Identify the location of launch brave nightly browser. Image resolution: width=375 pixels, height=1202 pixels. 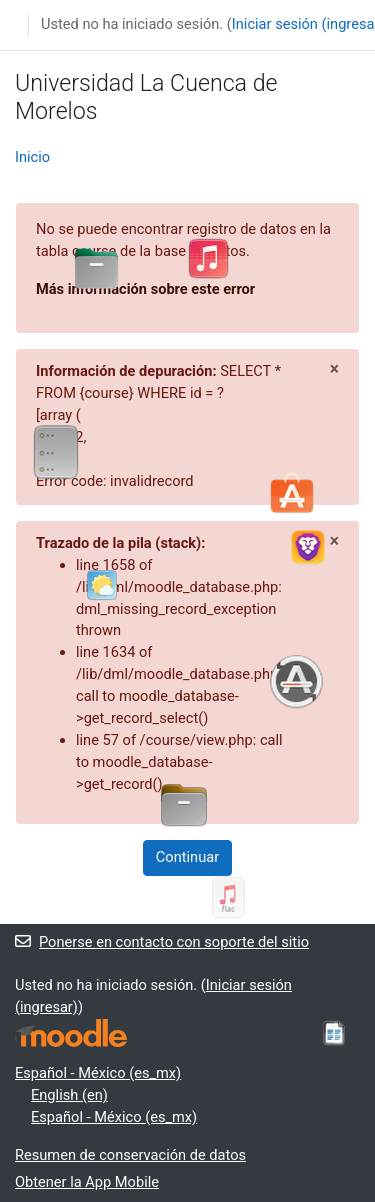
(308, 547).